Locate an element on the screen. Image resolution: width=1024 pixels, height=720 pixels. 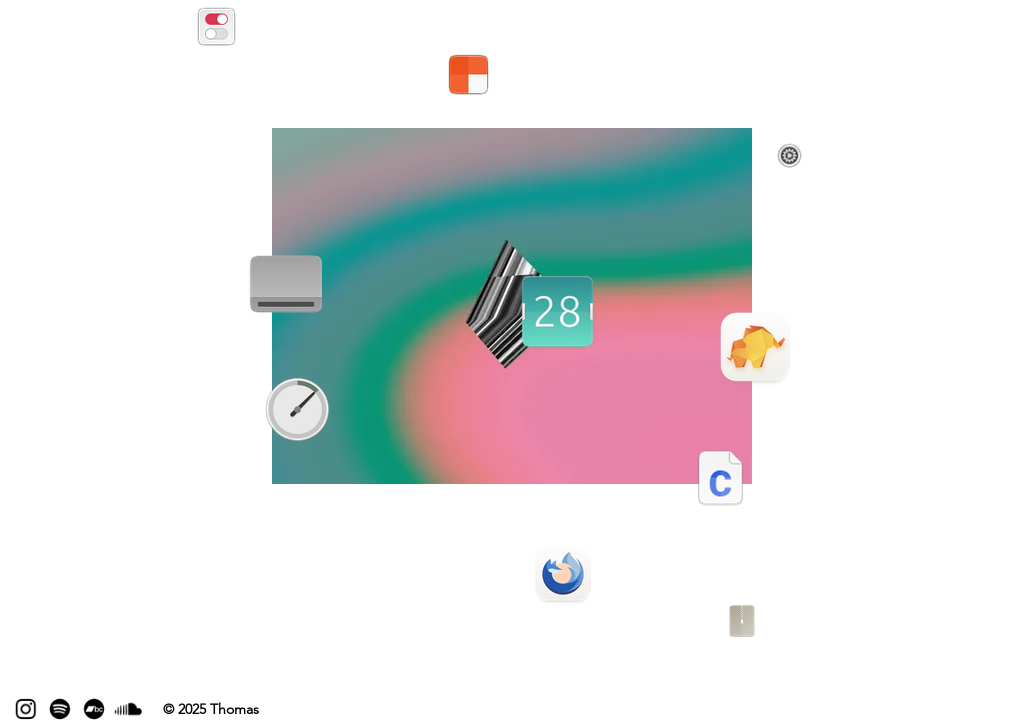
a C programming language source code file is located at coordinates (720, 477).